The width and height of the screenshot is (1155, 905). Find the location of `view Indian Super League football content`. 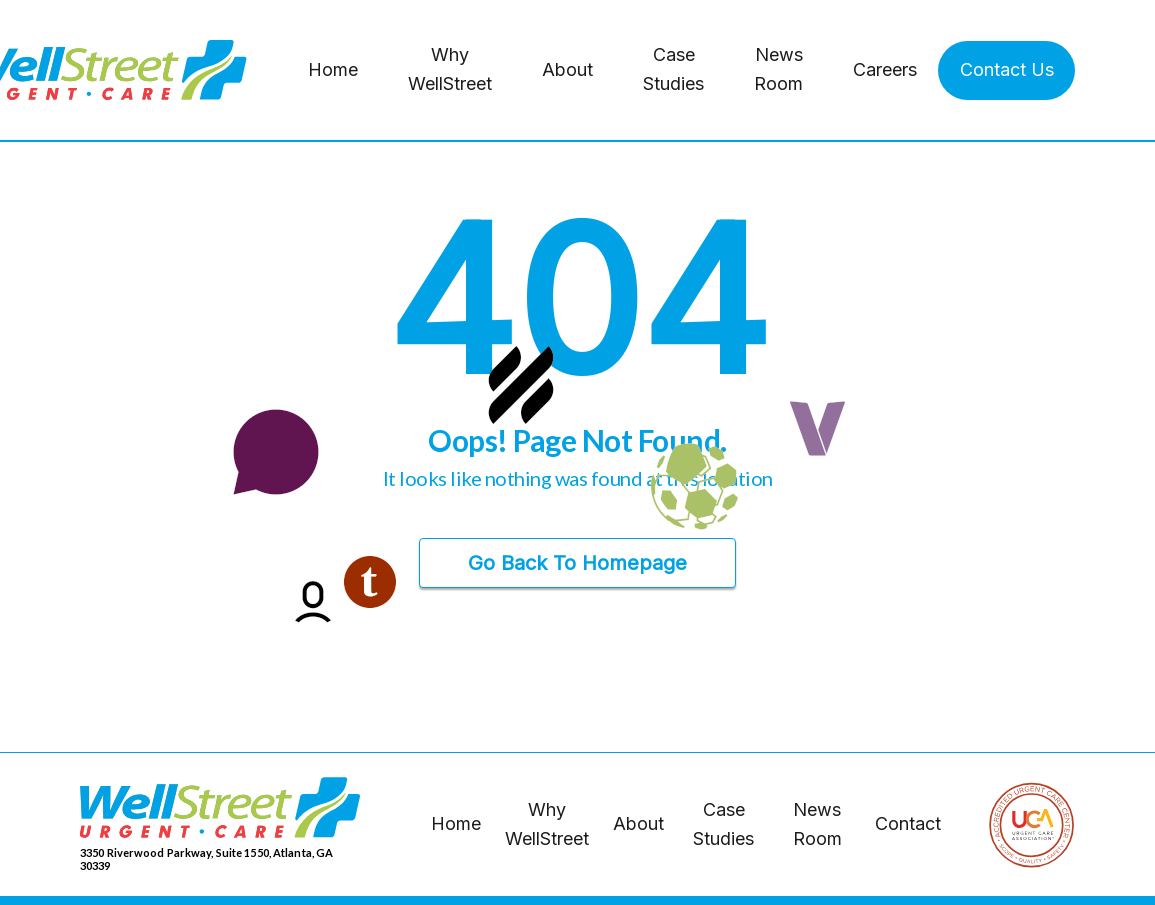

view Indian Super League football content is located at coordinates (694, 486).